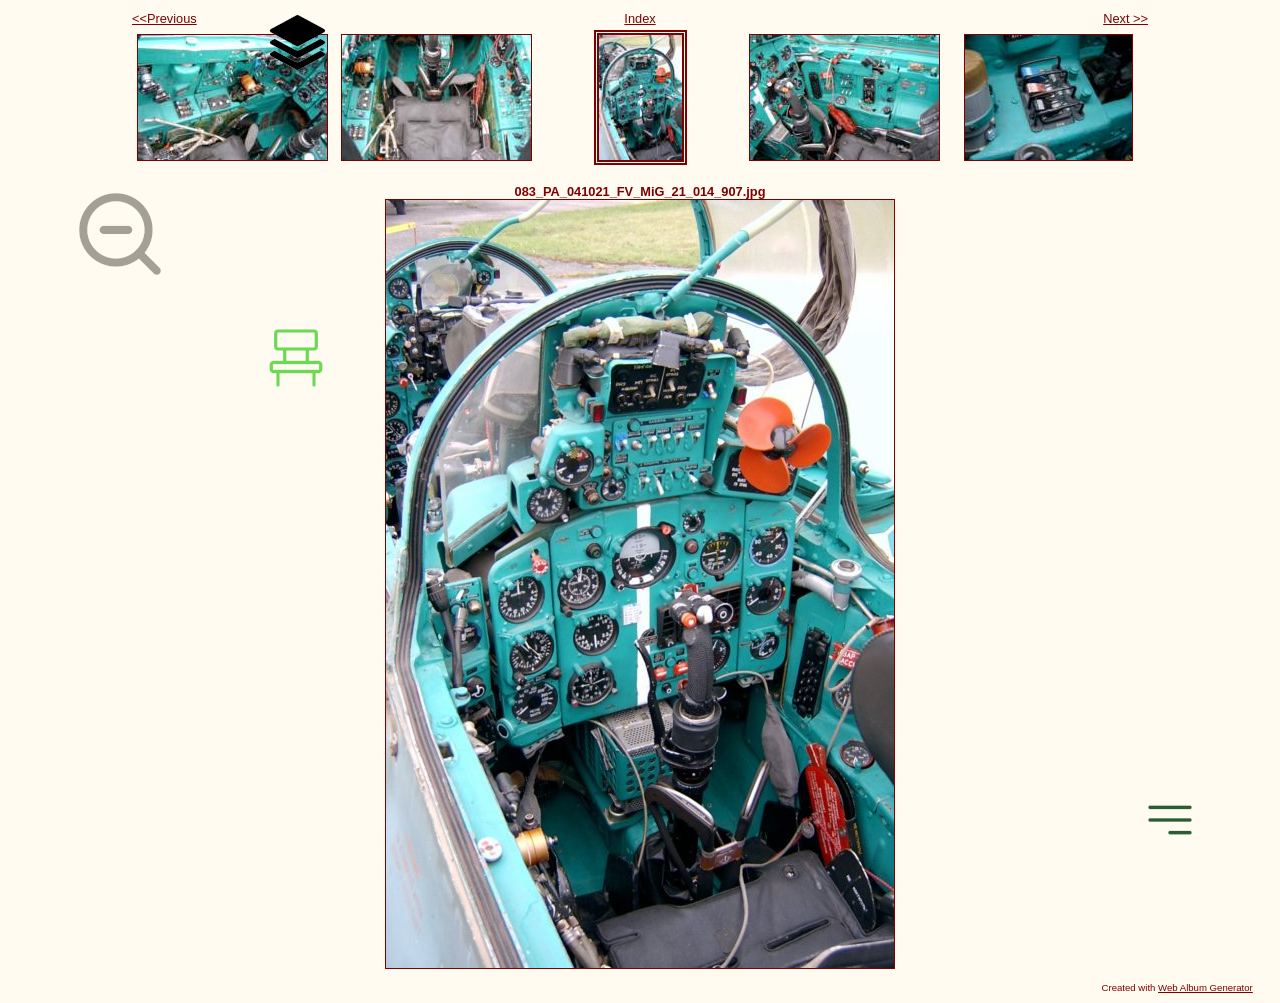  I want to click on zoom out to see more of the view, so click(120, 234).